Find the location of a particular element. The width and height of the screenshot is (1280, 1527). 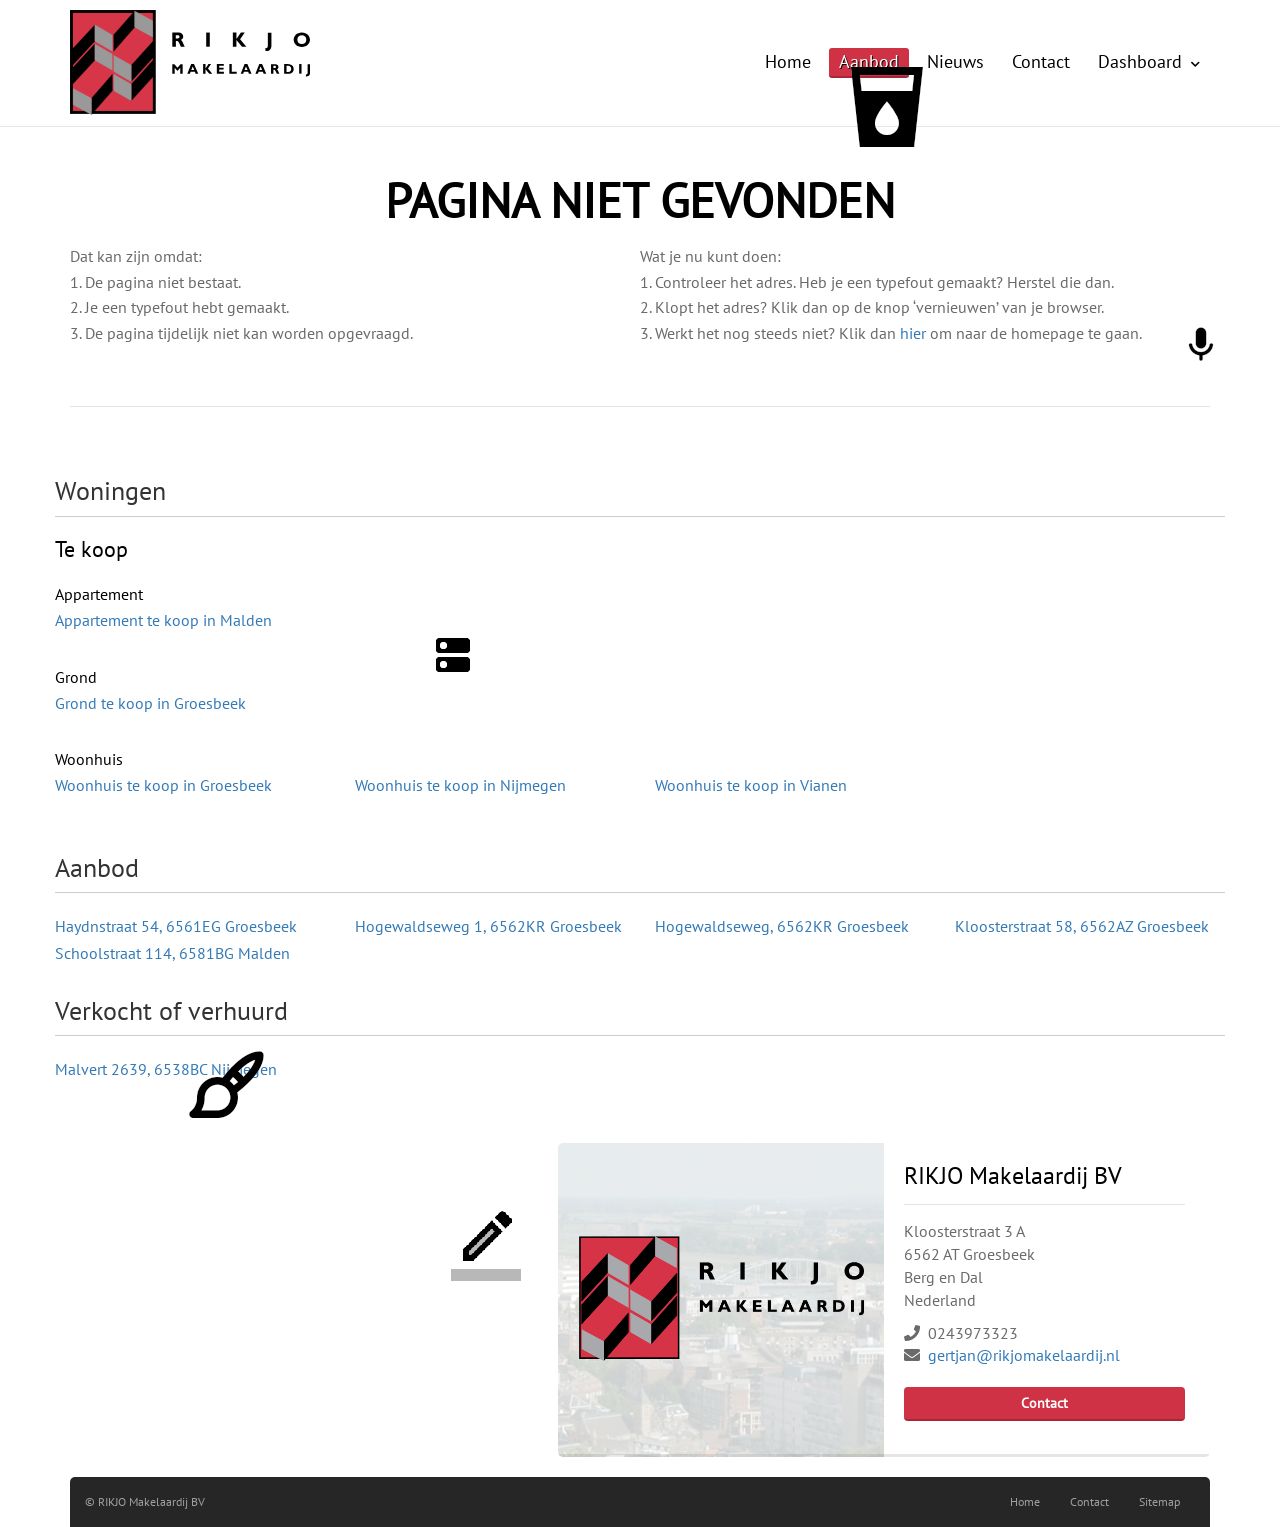

access server or DNS settings is located at coordinates (453, 655).